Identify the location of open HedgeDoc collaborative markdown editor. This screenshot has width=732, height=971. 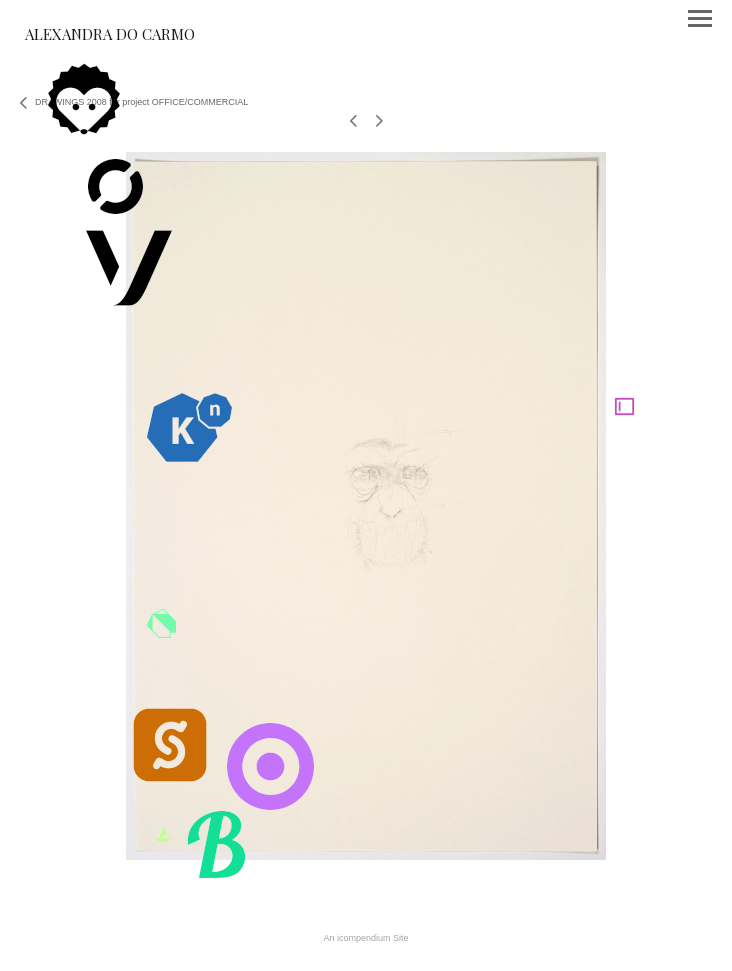
(84, 99).